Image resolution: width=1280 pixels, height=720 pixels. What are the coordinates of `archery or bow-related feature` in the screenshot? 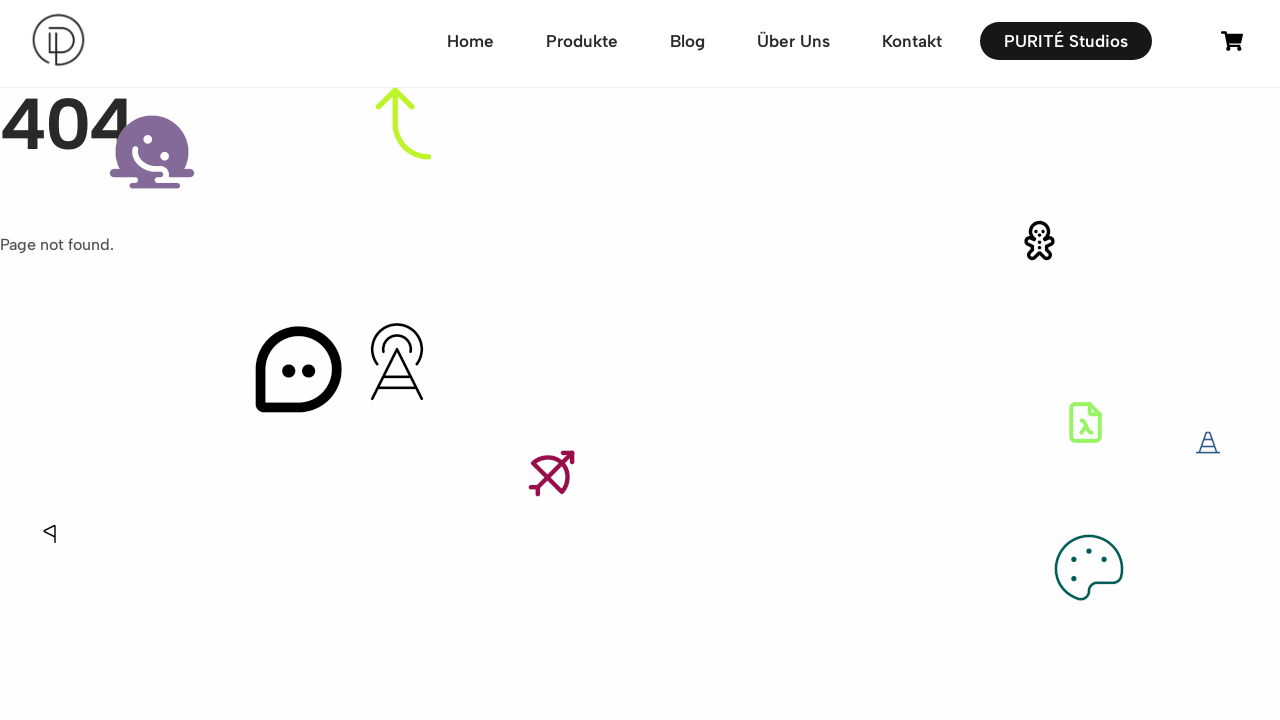 It's located at (551, 473).